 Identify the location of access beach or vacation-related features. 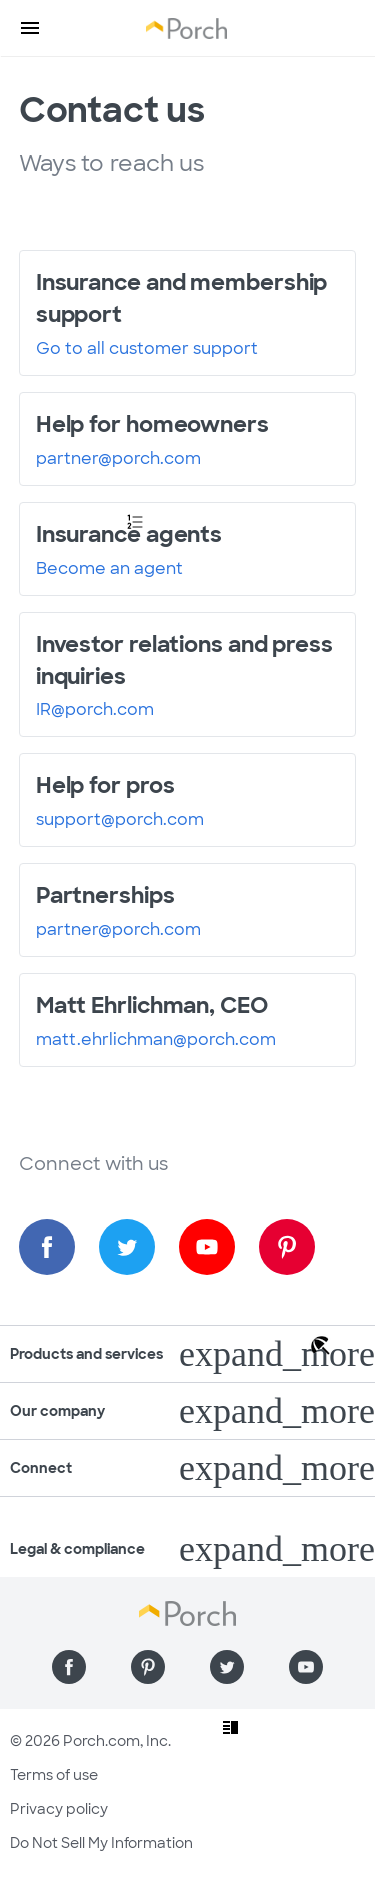
(320, 1345).